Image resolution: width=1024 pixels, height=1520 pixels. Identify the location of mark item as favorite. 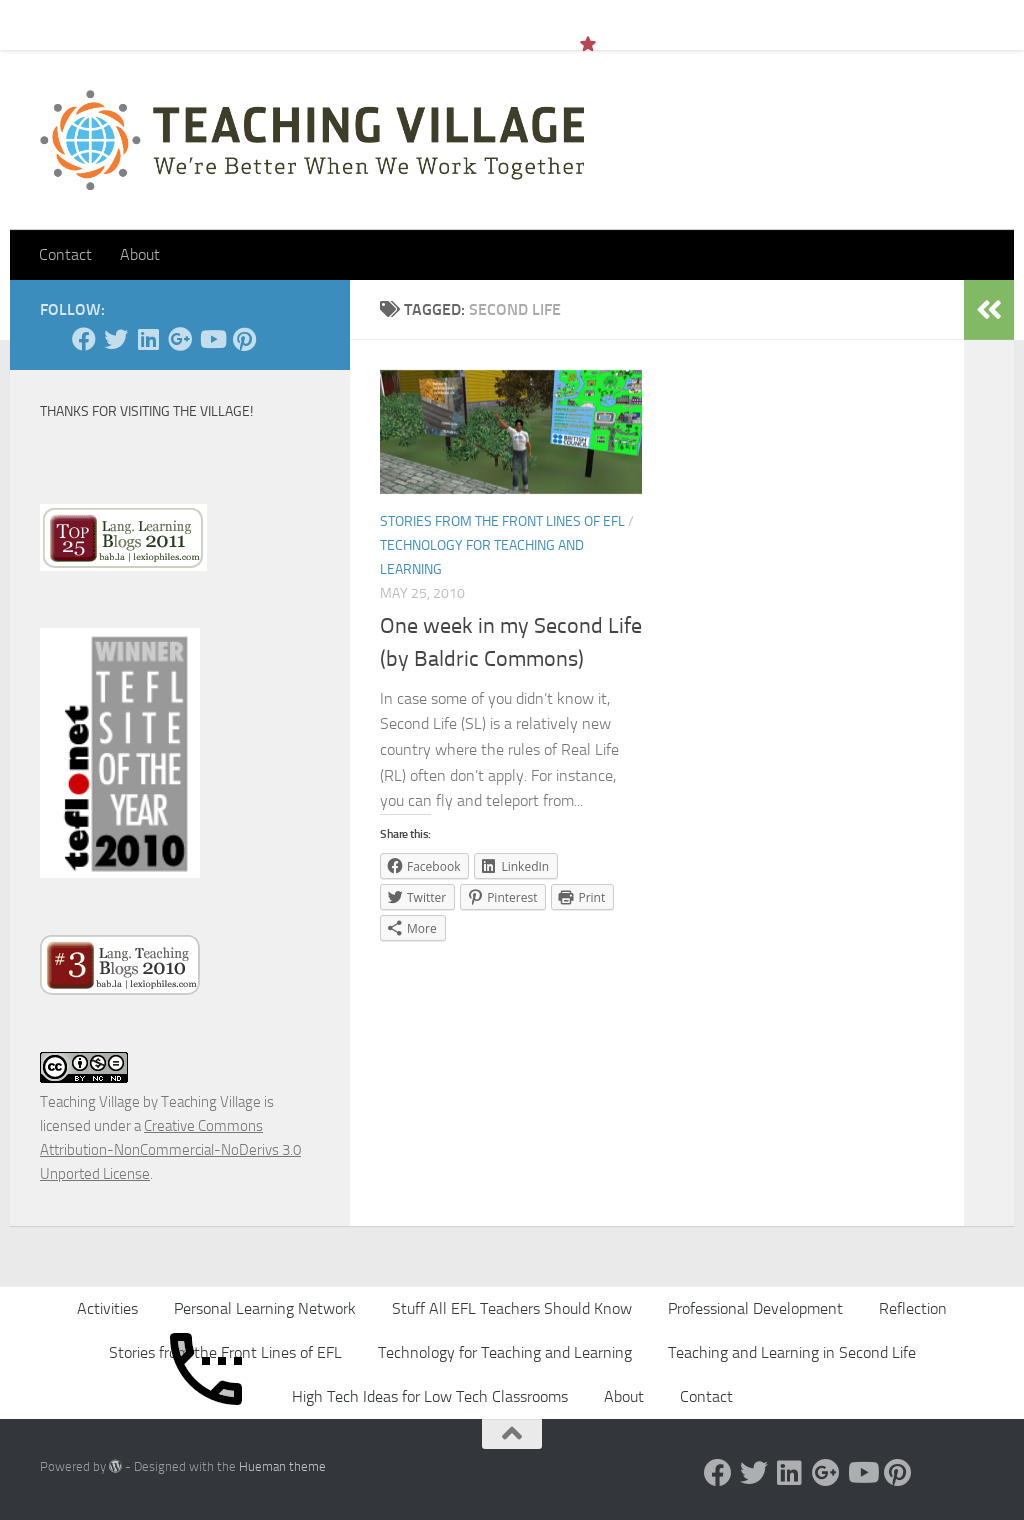
(588, 44).